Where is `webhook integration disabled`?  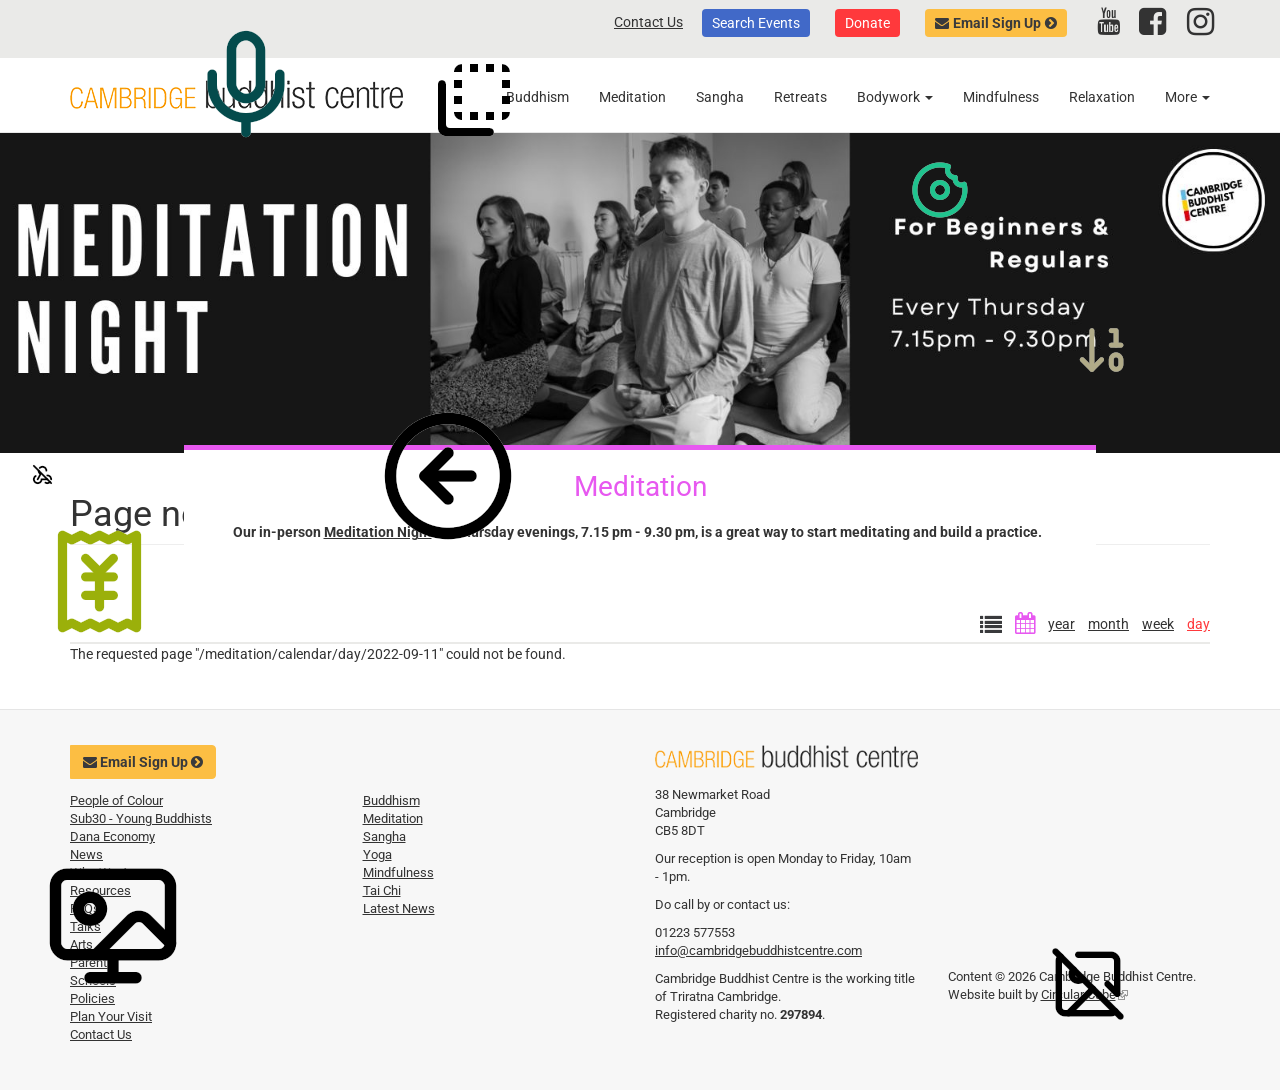 webhook integration disabled is located at coordinates (42, 474).